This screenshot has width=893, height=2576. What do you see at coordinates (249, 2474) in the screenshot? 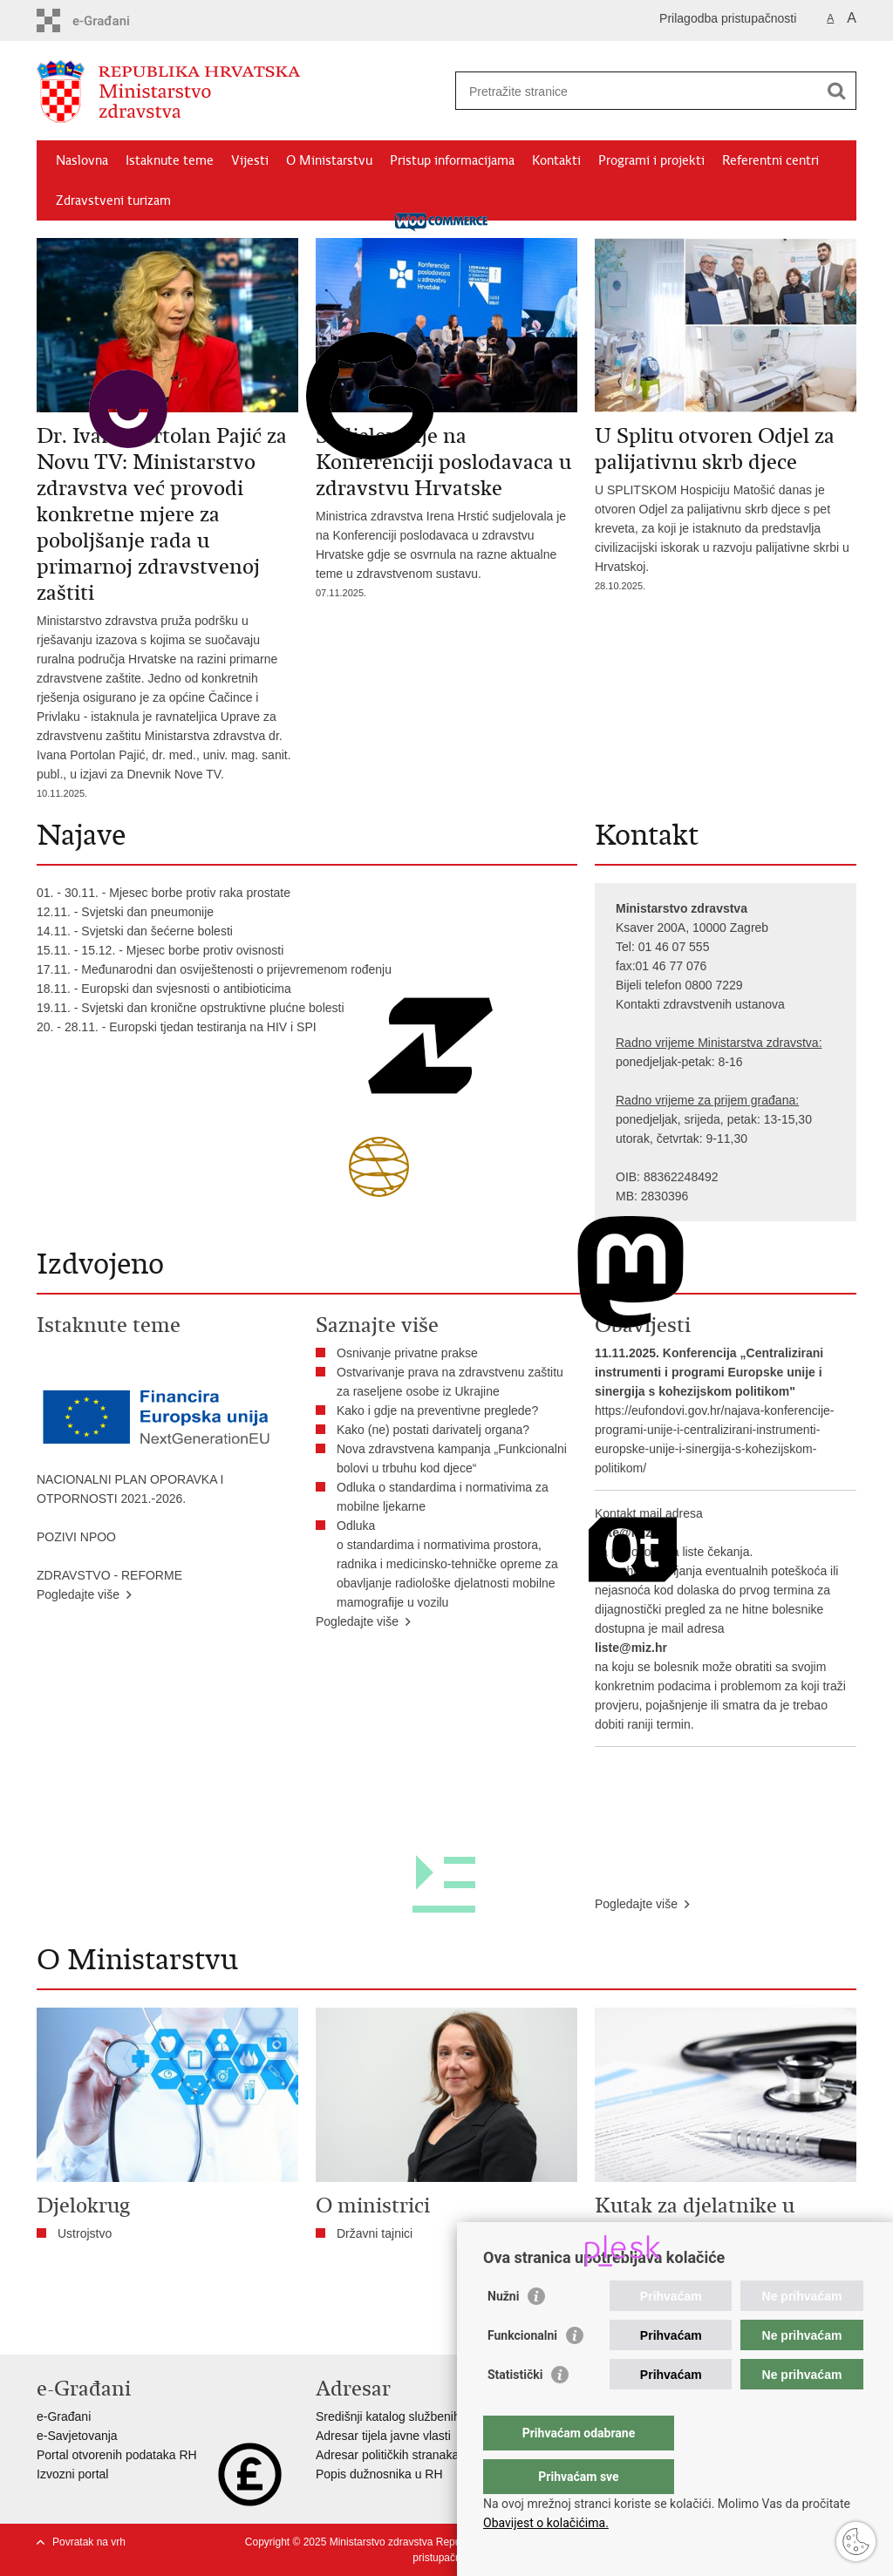
I see `view balance in british pounds` at bounding box center [249, 2474].